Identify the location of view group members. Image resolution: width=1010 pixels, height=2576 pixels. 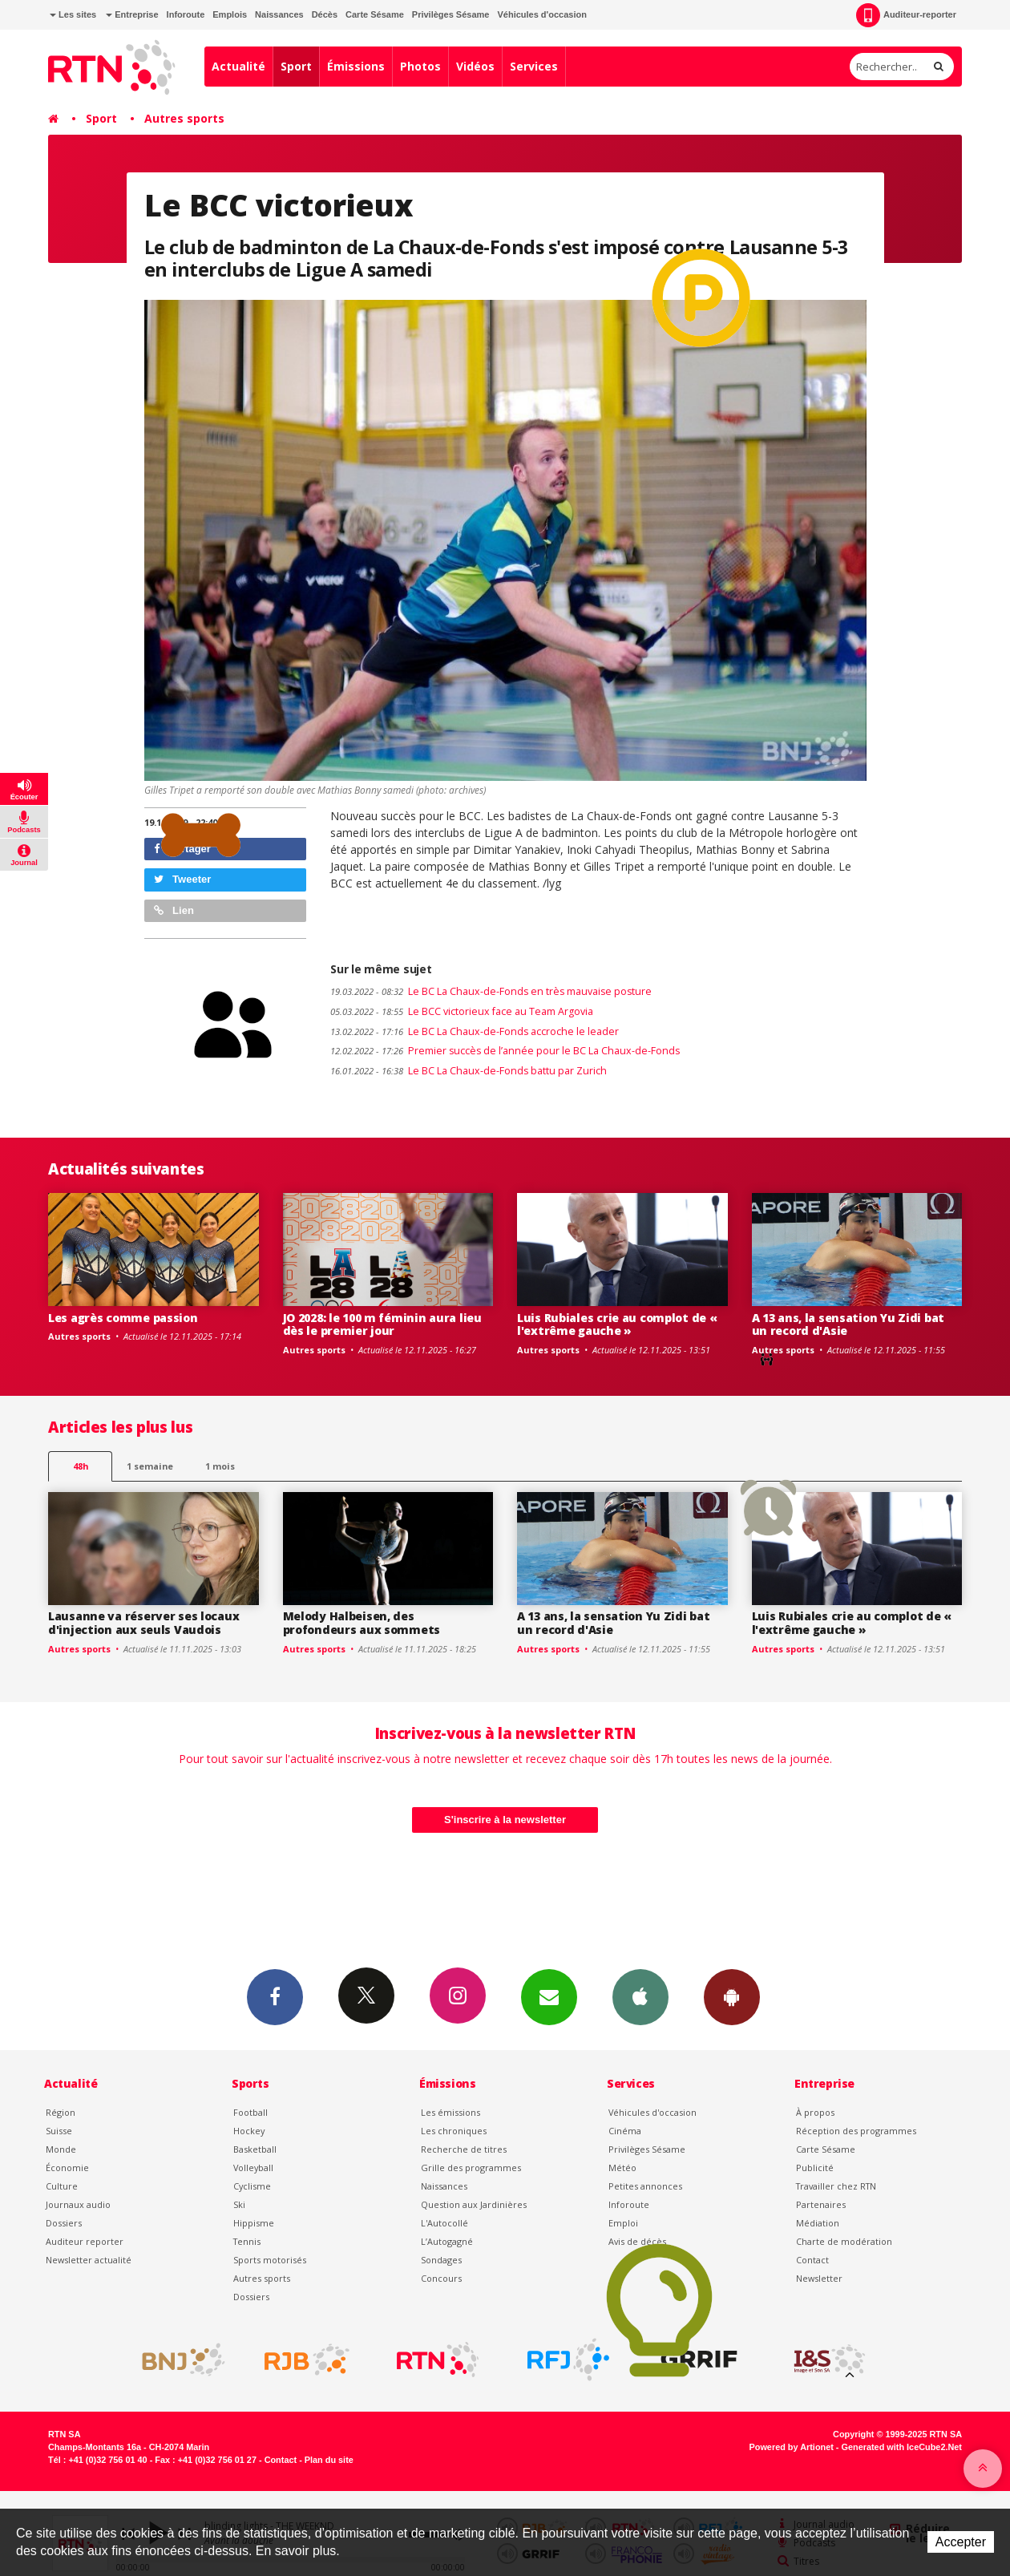
(232, 1023).